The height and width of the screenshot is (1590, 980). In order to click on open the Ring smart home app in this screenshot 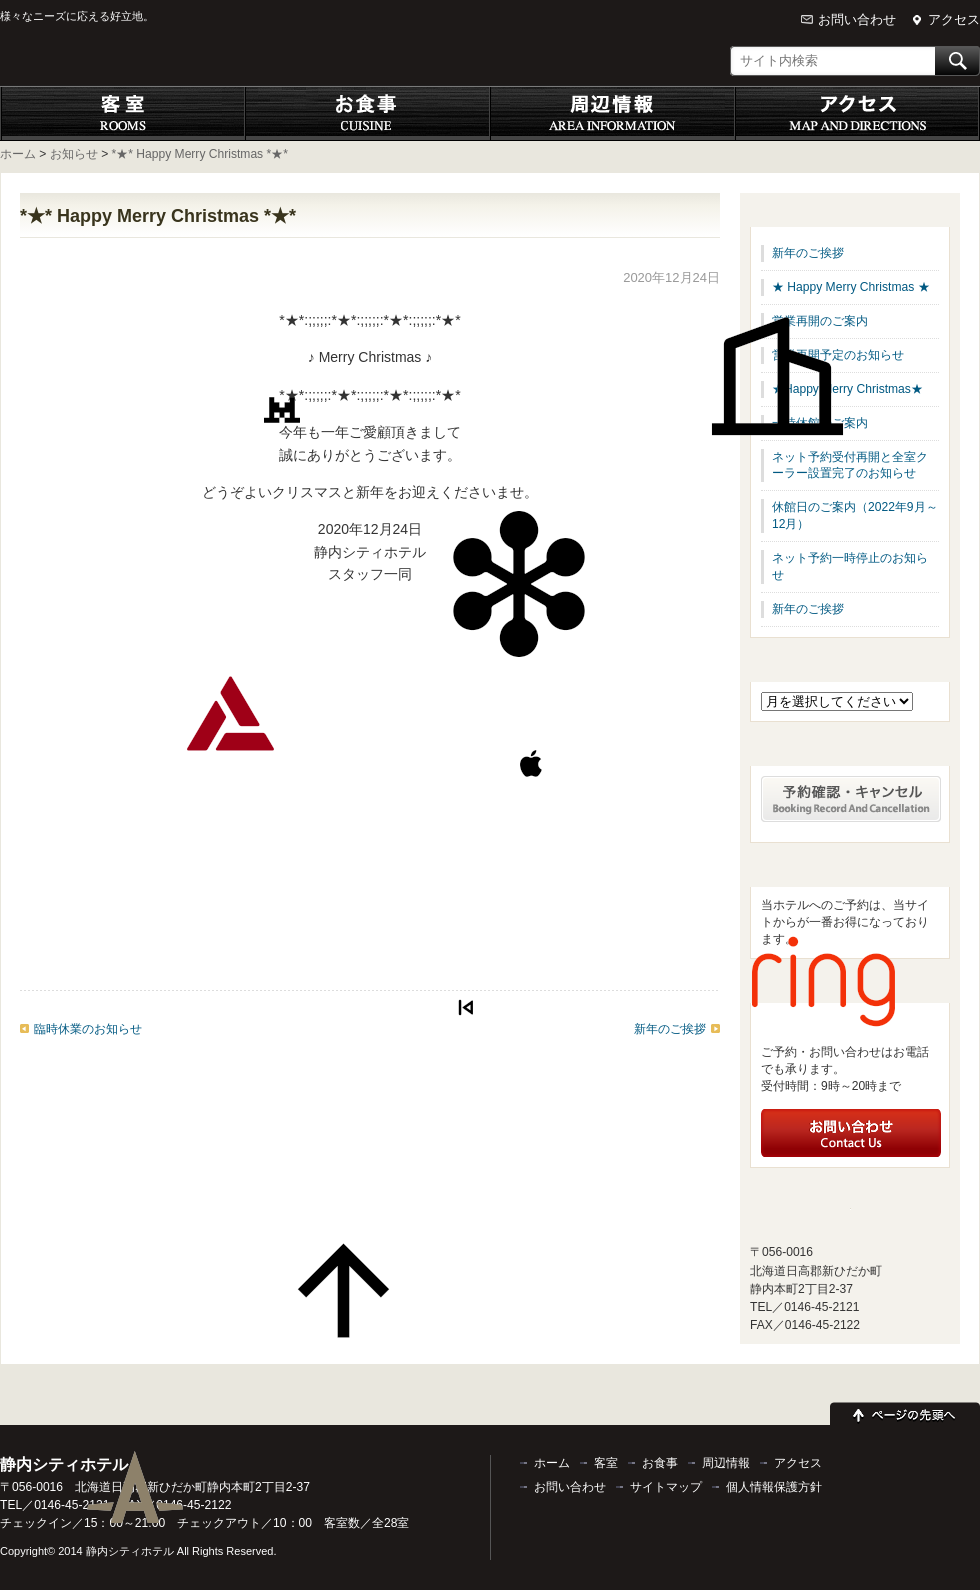, I will do `click(823, 981)`.